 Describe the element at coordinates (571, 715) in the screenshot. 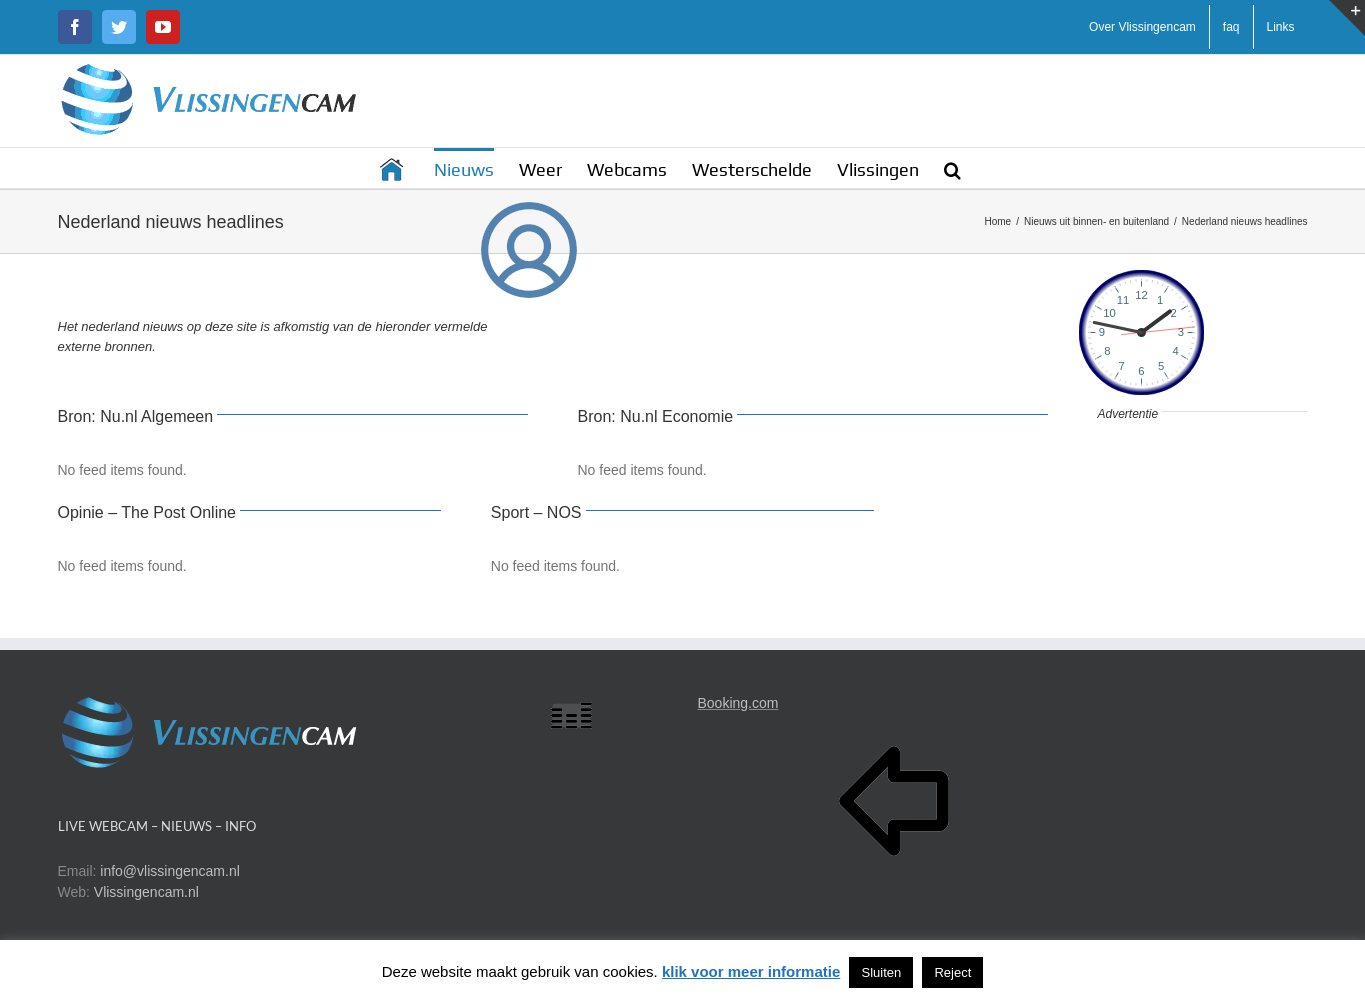

I see `adjust audio equalizer settings` at that location.